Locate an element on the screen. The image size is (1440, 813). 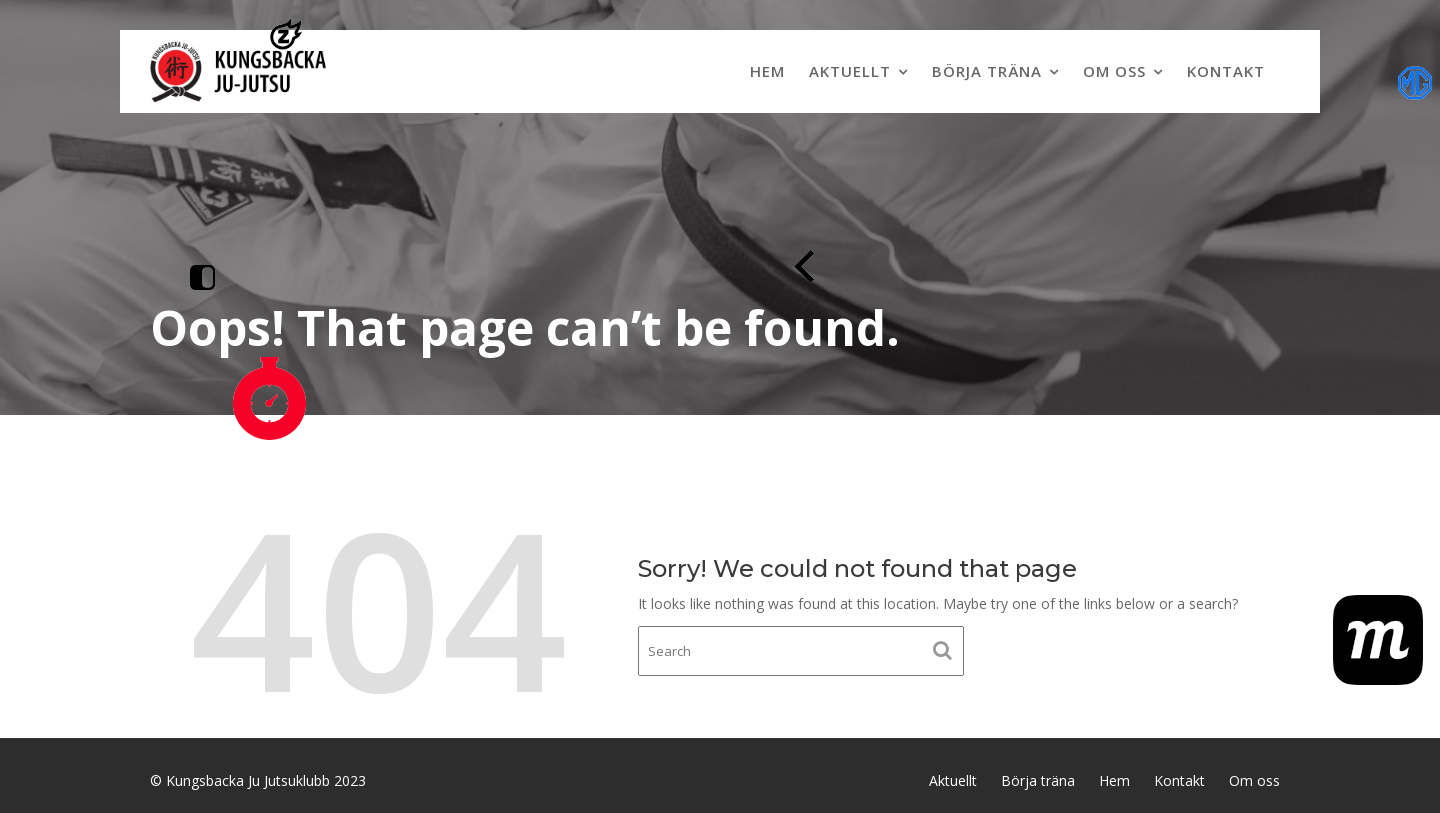
MG Motors brand logo is located at coordinates (1415, 83).